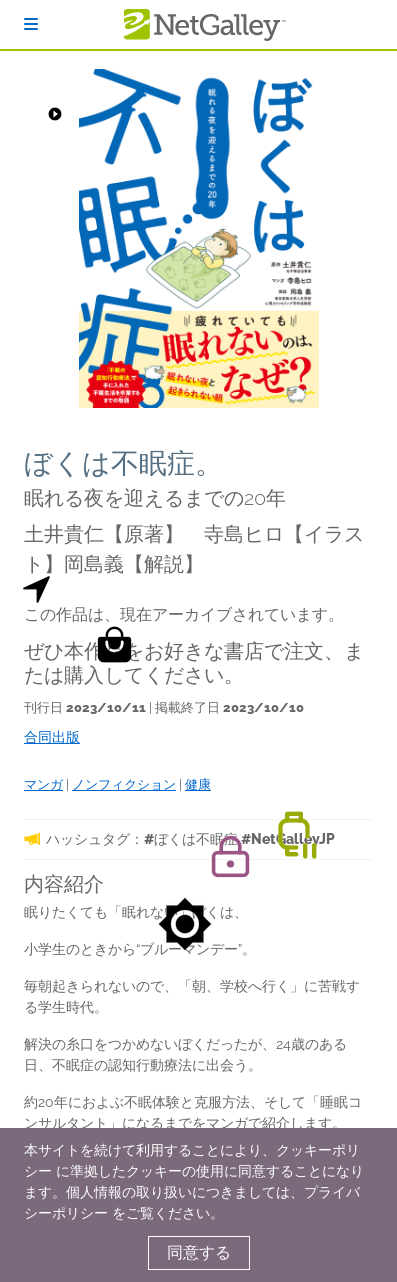  Describe the element at coordinates (55, 114) in the screenshot. I see `play media or video content` at that location.